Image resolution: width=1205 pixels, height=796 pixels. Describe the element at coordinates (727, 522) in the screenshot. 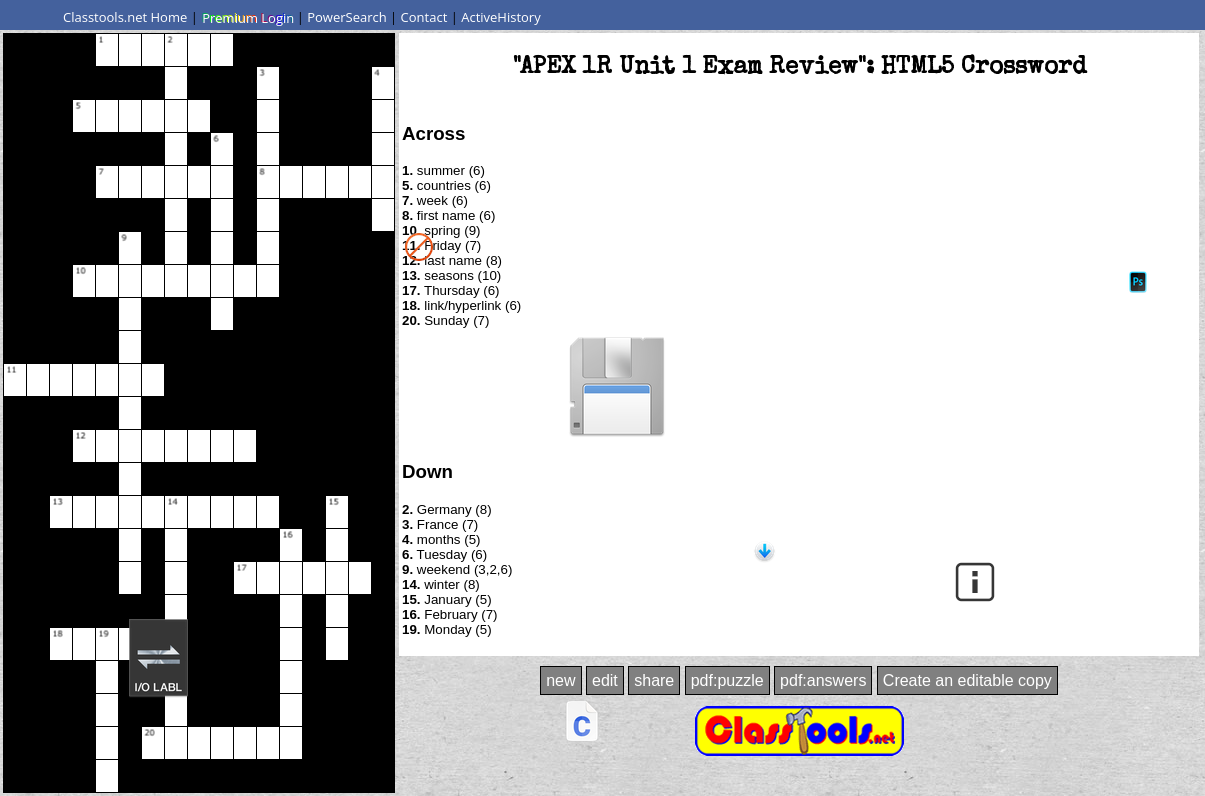

I see `drop files here to add to folder` at that location.